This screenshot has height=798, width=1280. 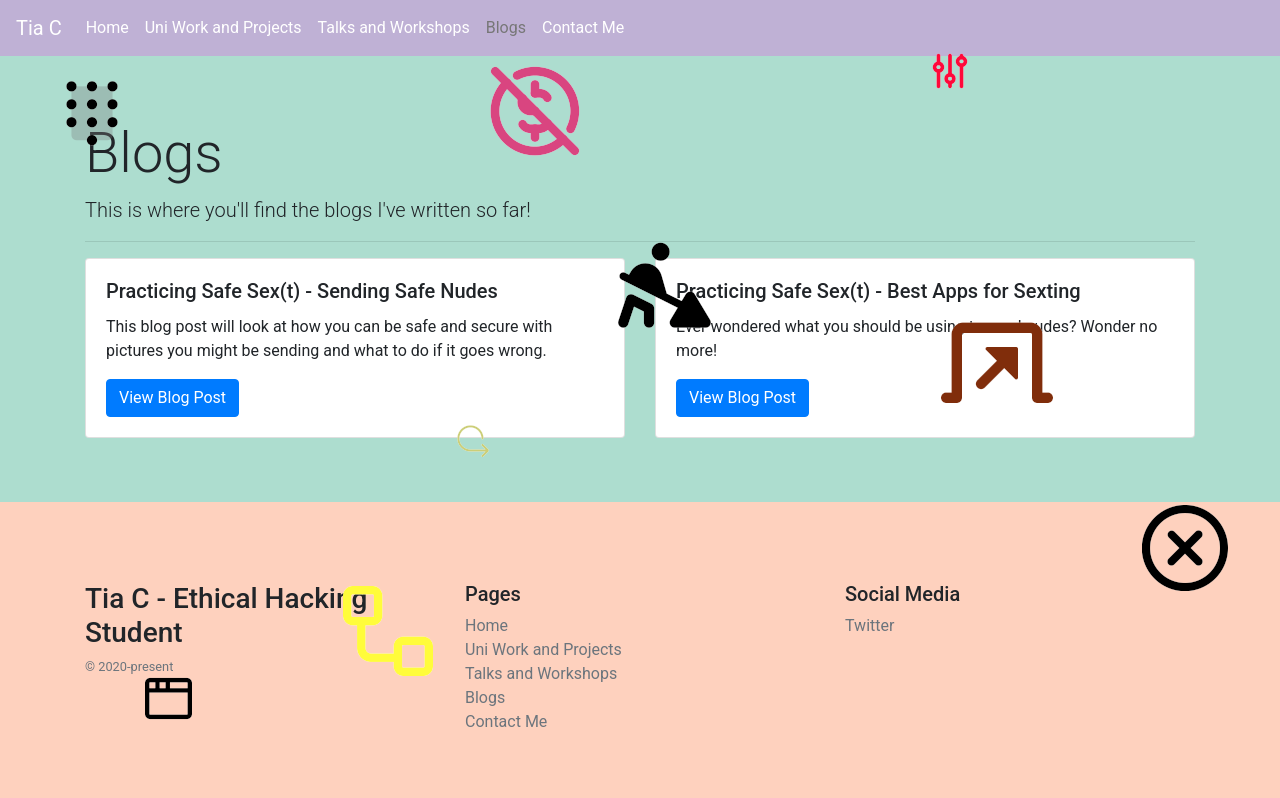 What do you see at coordinates (472, 440) in the screenshot?
I see `view iteration or sprint cycles` at bounding box center [472, 440].